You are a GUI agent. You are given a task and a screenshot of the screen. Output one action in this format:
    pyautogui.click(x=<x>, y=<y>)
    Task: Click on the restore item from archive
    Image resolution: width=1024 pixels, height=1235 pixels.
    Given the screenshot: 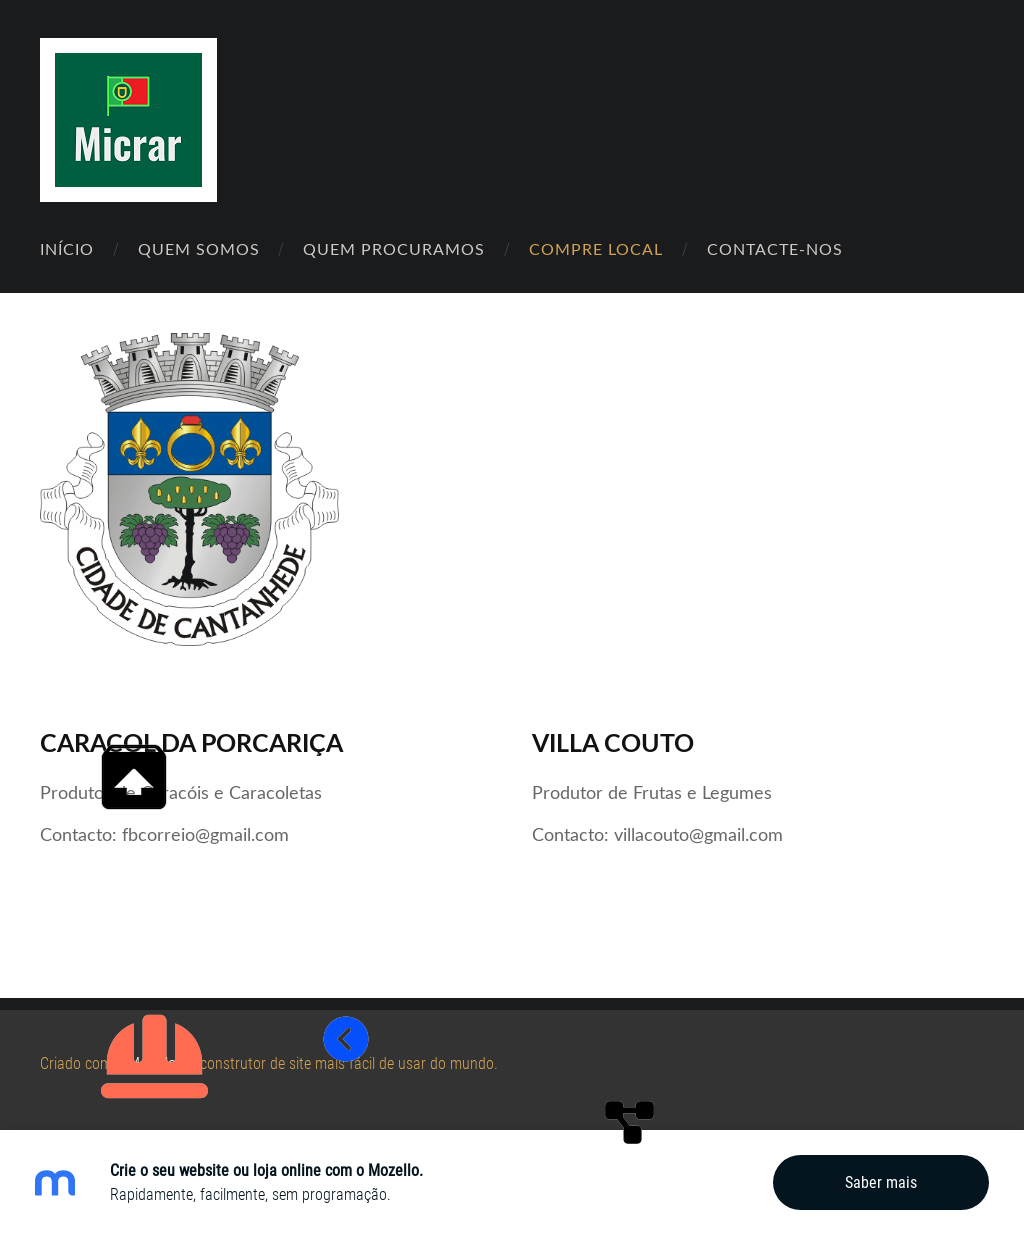 What is the action you would take?
    pyautogui.click(x=134, y=777)
    